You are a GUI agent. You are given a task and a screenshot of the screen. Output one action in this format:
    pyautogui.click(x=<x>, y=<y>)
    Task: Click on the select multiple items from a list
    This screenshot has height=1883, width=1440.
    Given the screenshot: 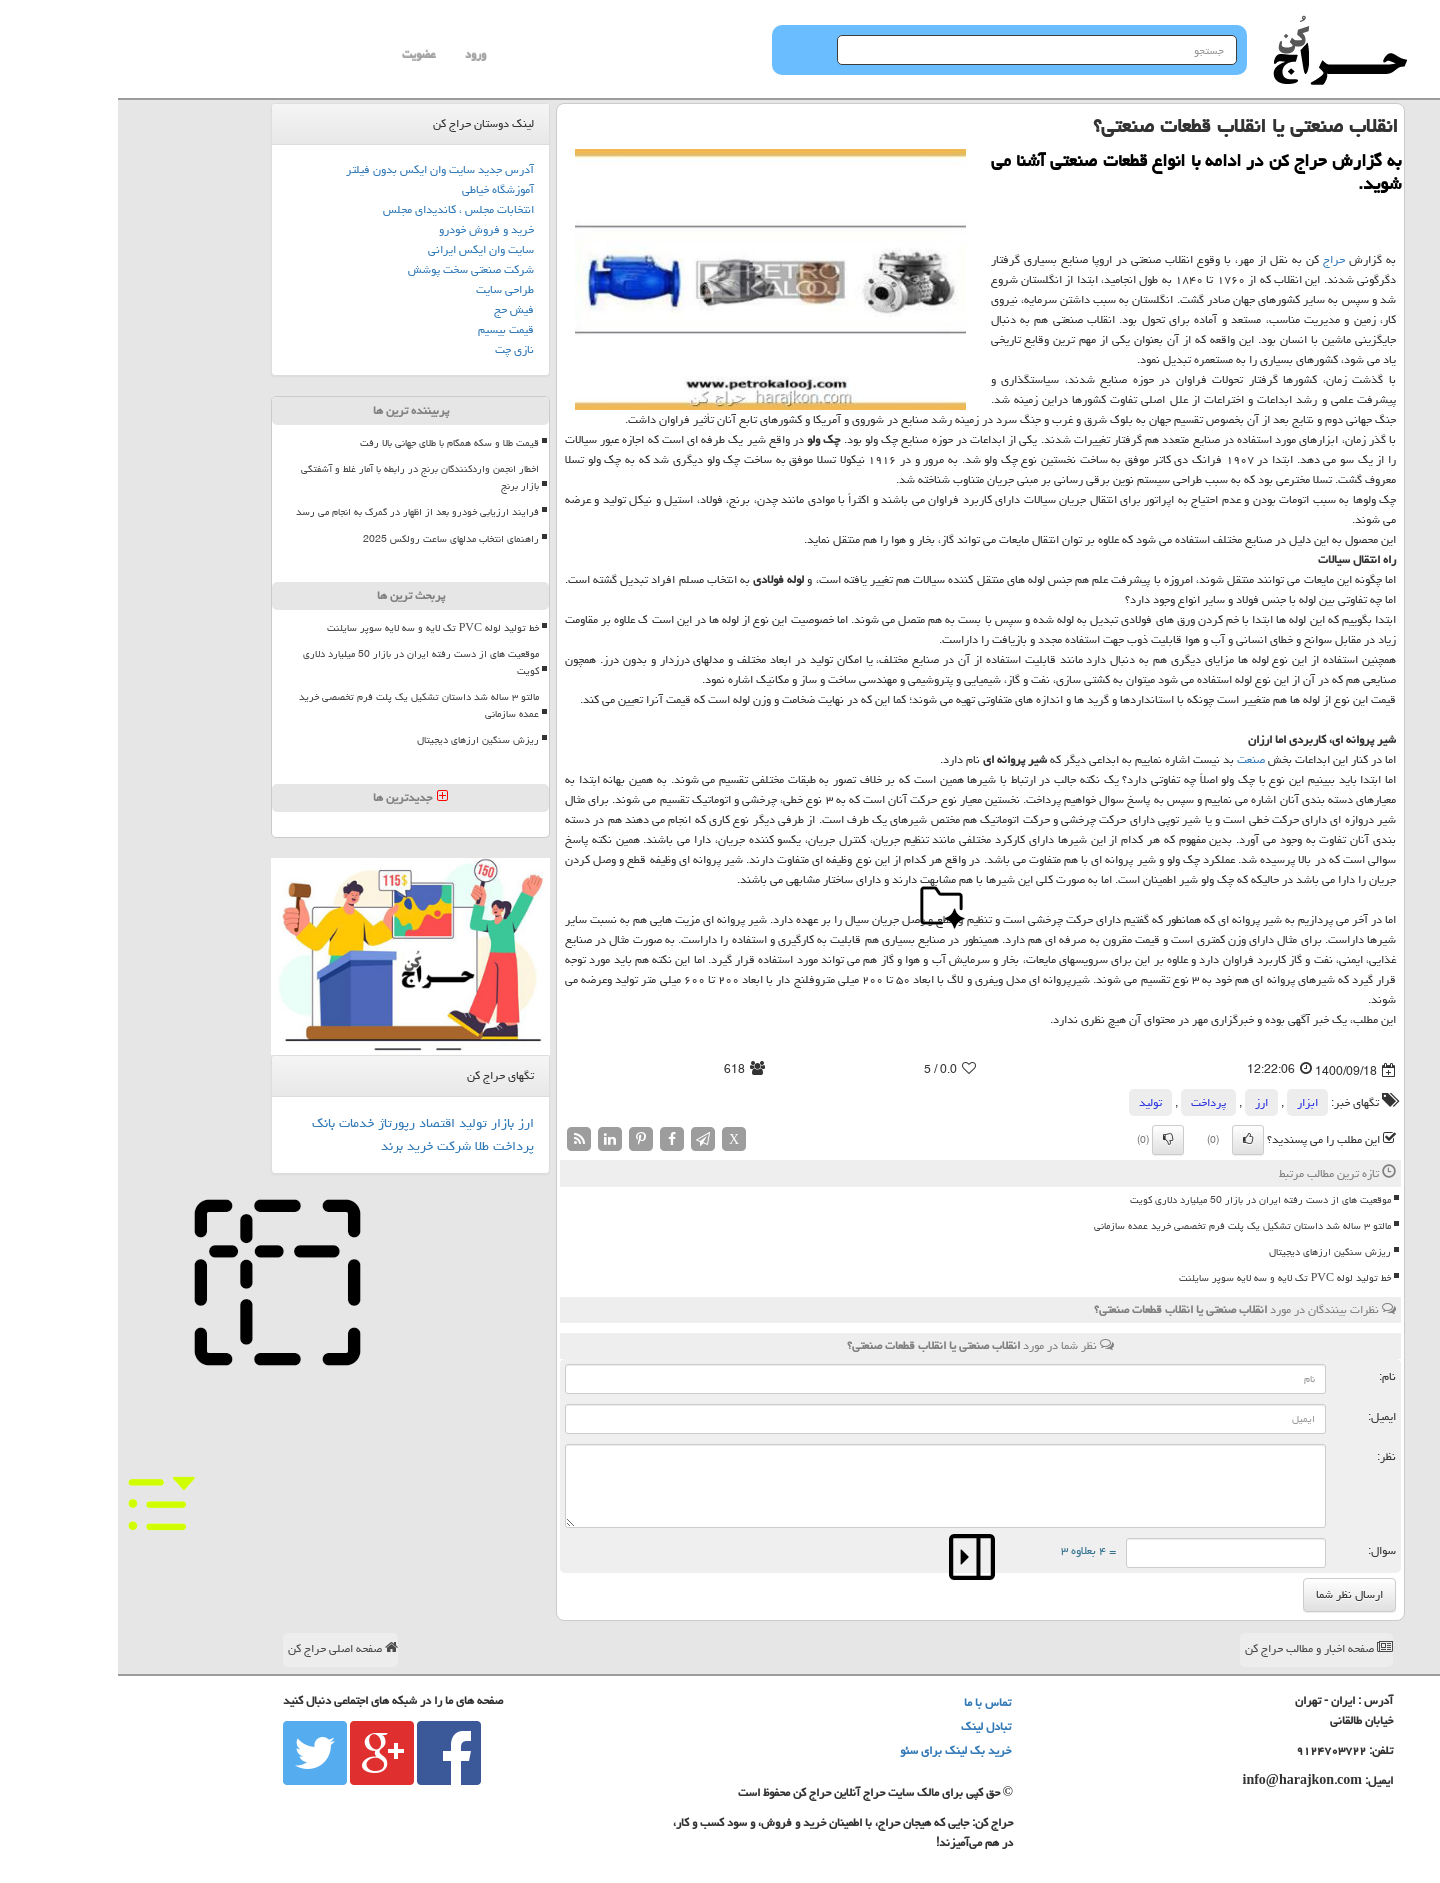 What is the action you would take?
    pyautogui.click(x=159, y=1503)
    